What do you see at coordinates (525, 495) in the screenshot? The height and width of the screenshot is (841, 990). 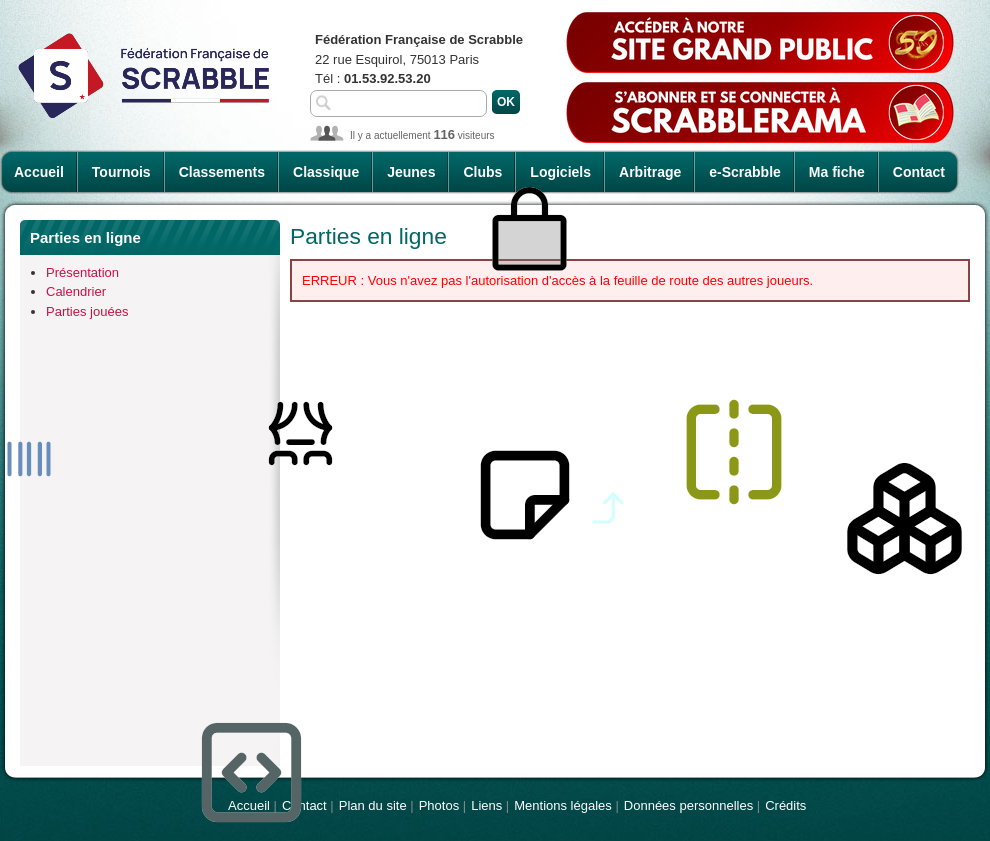 I see `create a new note` at bounding box center [525, 495].